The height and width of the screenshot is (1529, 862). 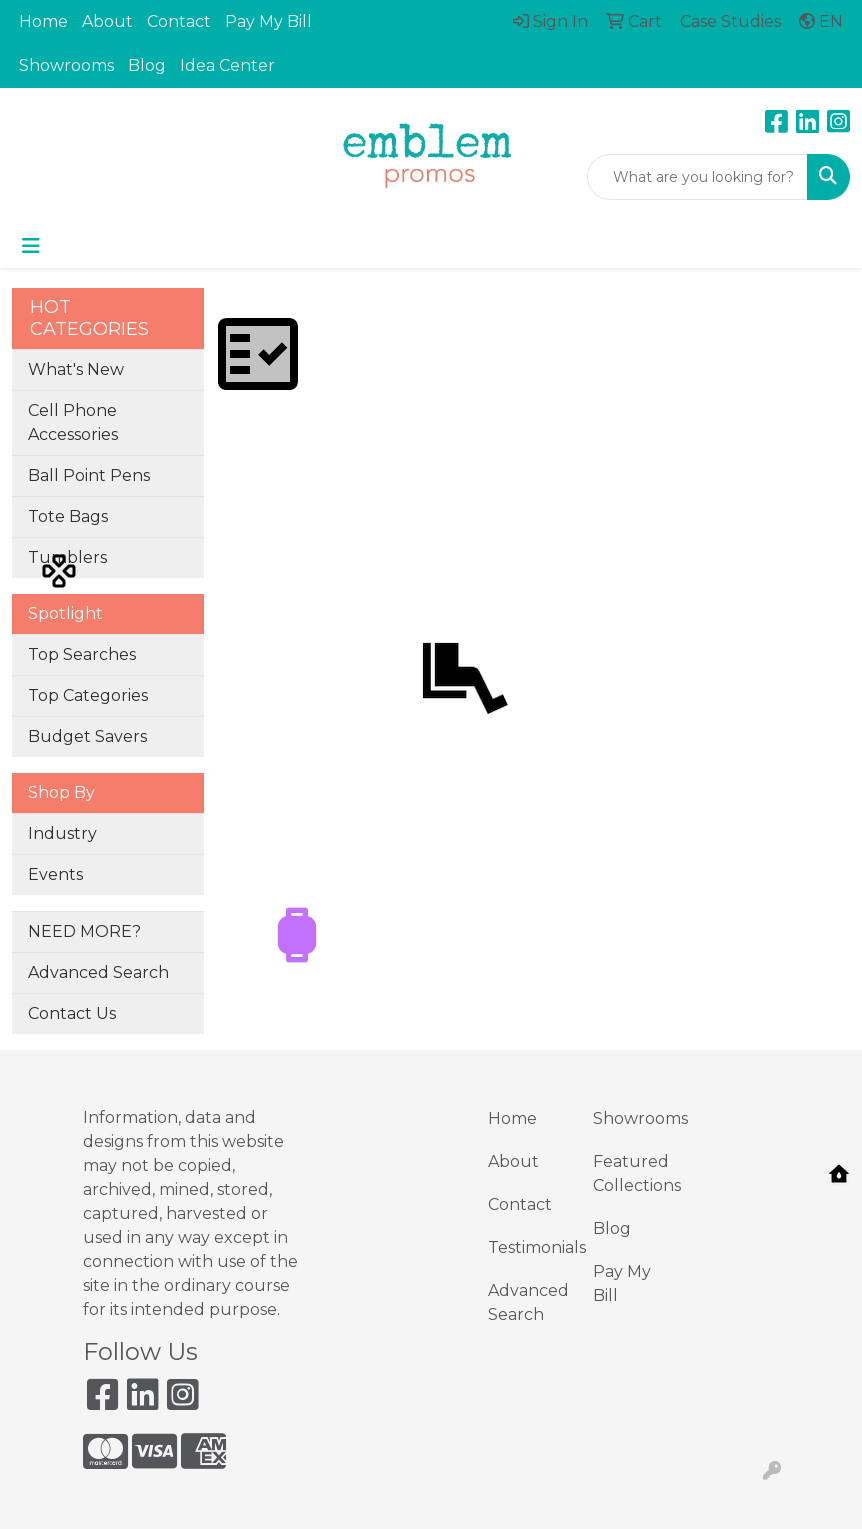 I want to click on select extra legroom seat option, so click(x=462, y=678).